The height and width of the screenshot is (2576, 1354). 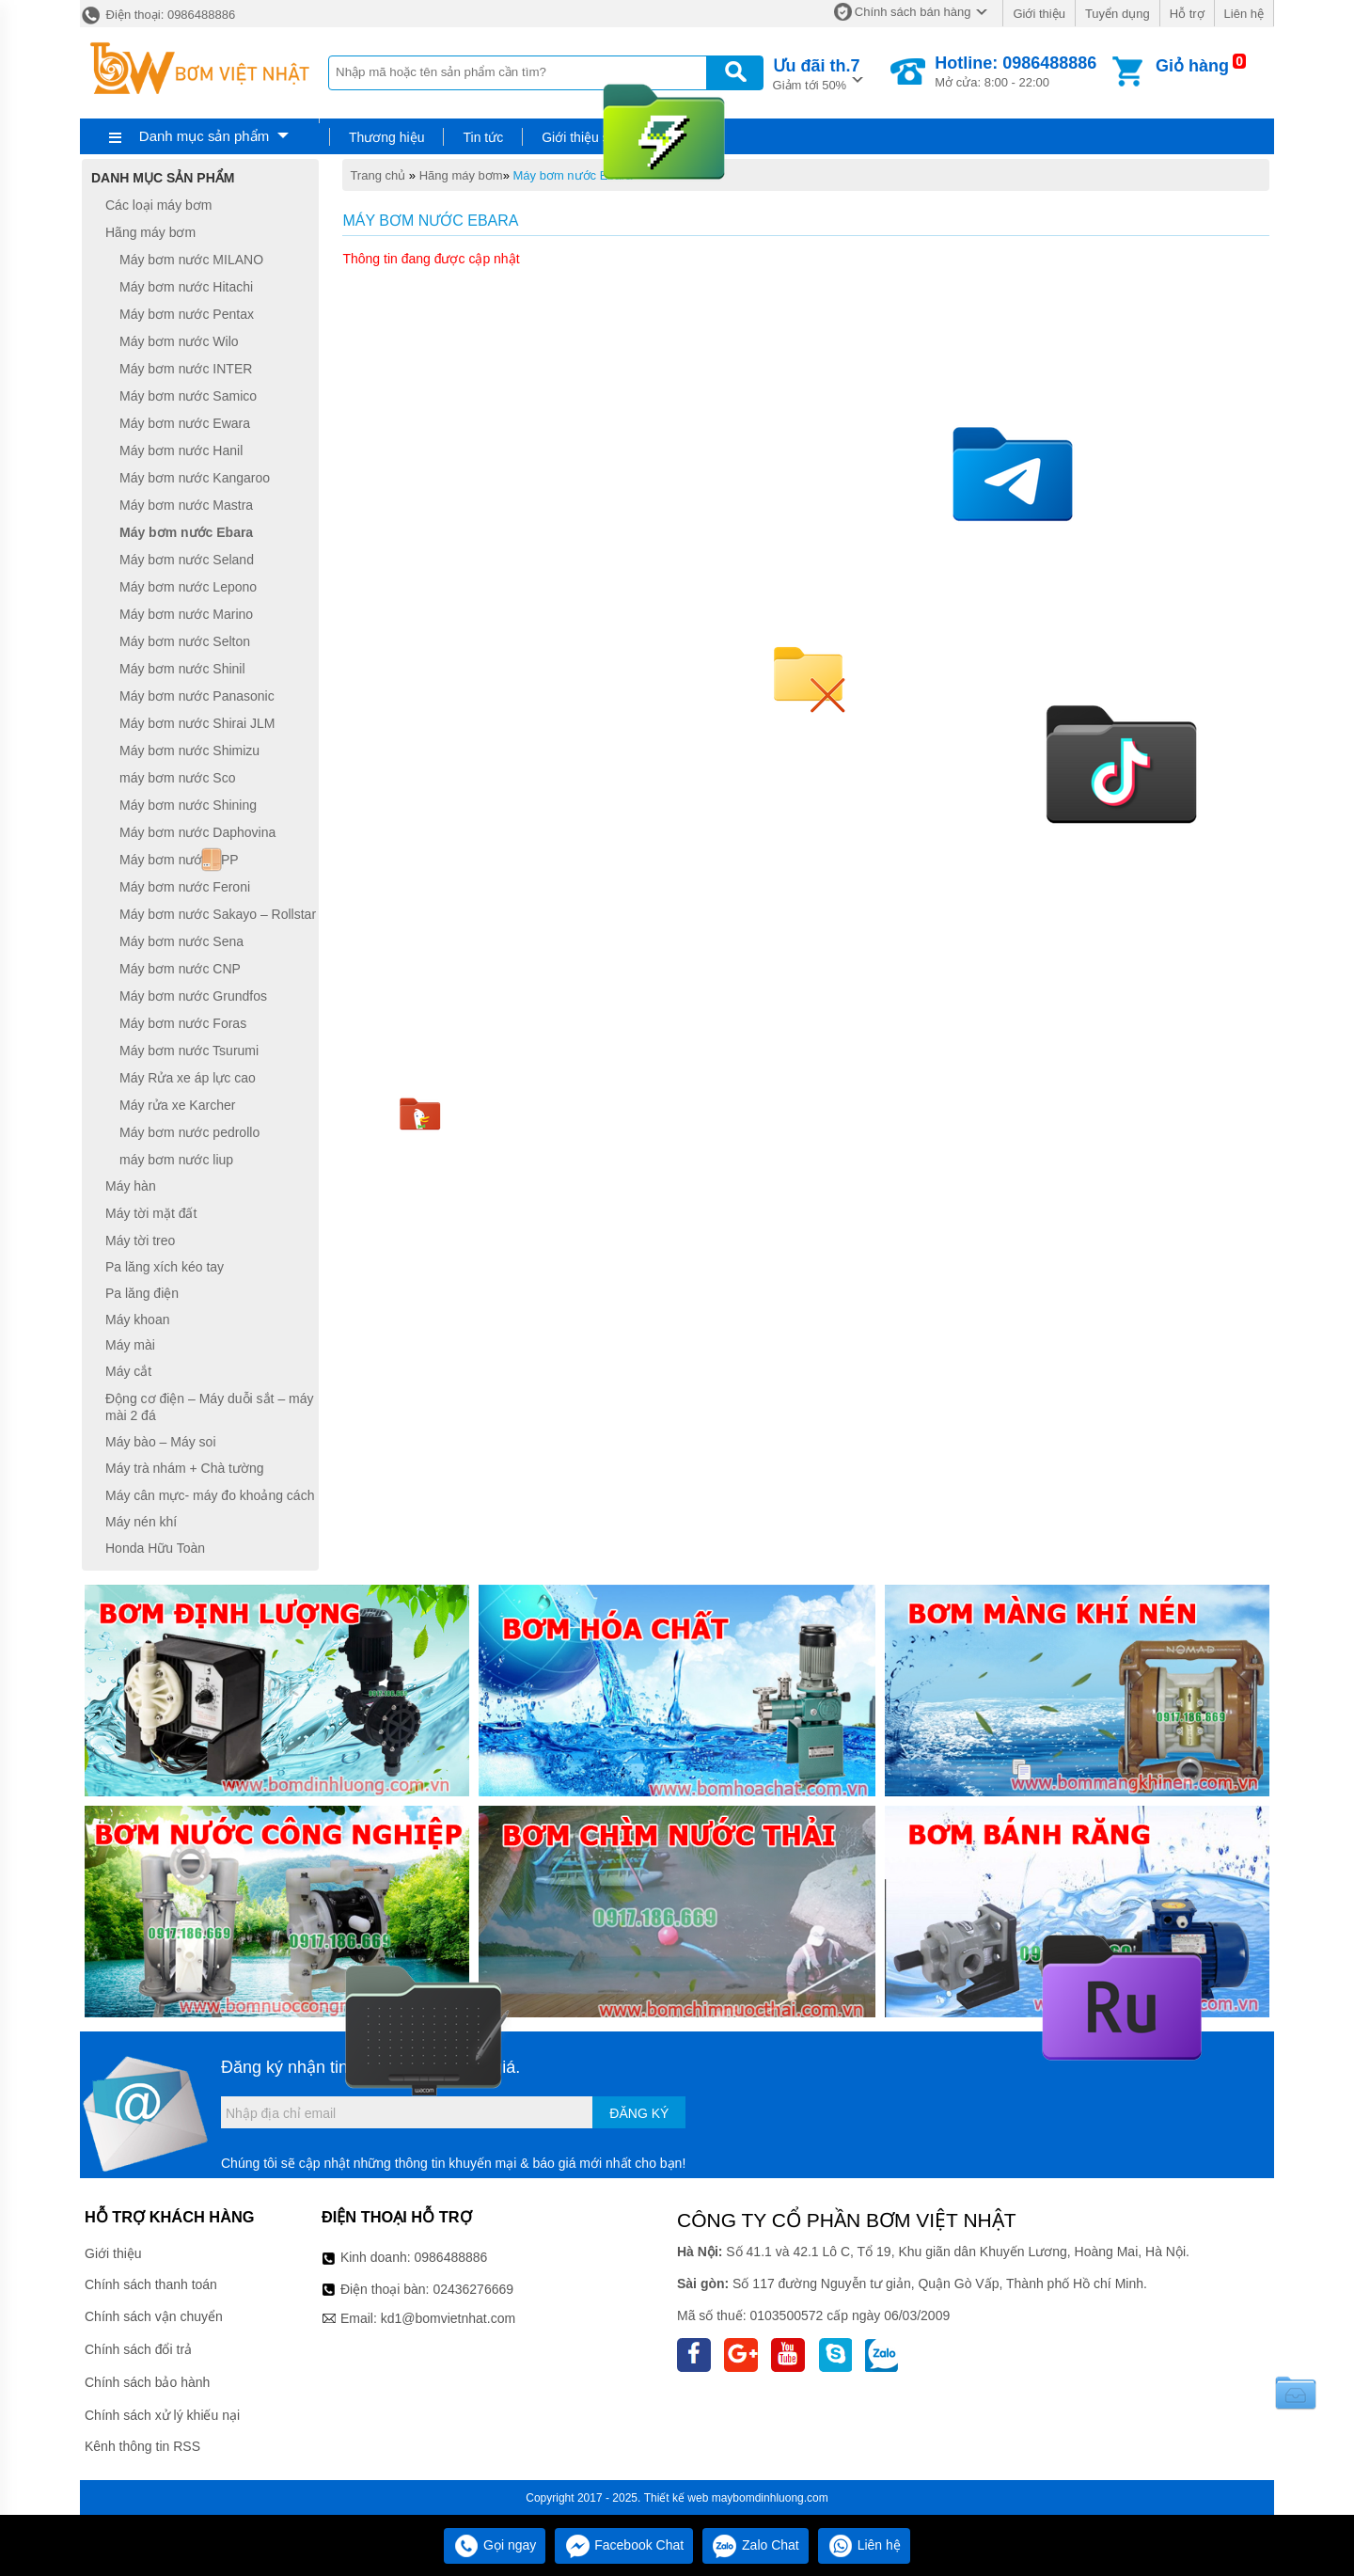 I want to click on copy selected content to clipboard, so click(x=1021, y=1769).